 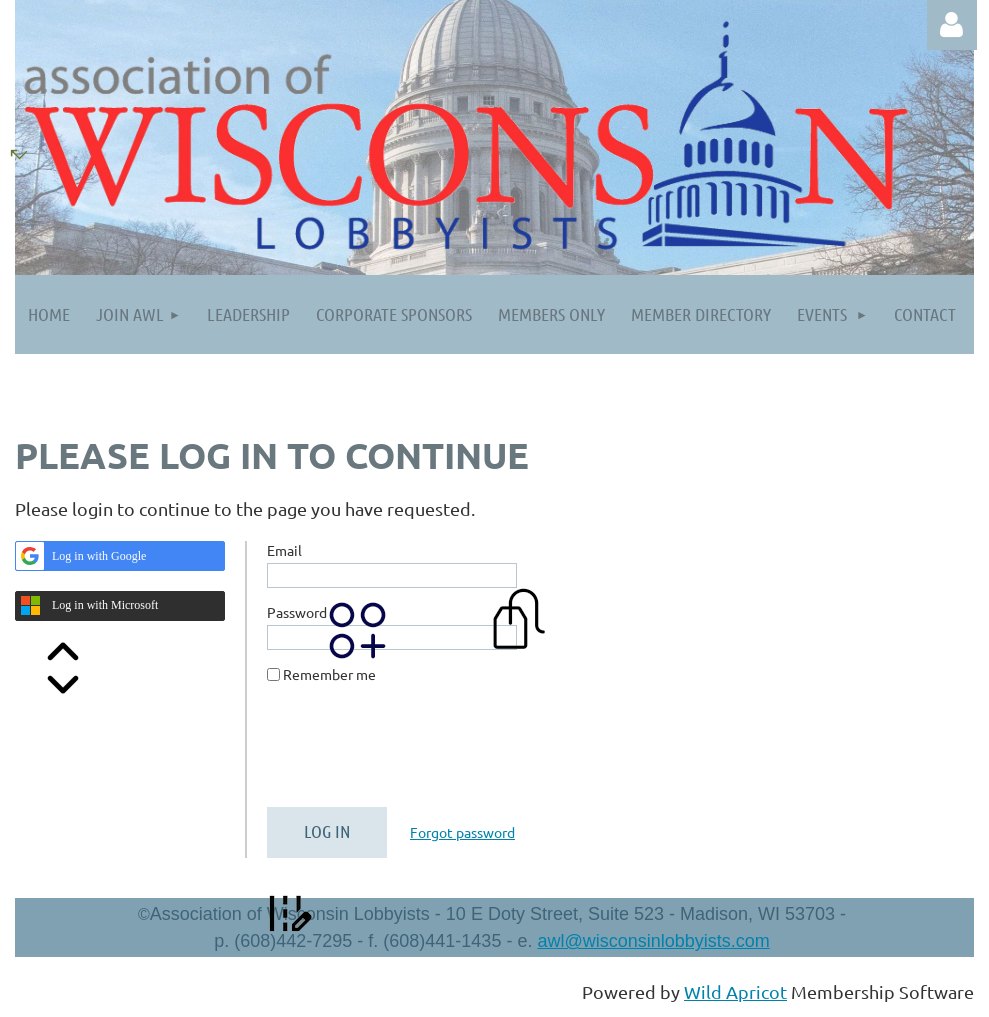 What do you see at coordinates (287, 913) in the screenshot?
I see `edit road or route details` at bounding box center [287, 913].